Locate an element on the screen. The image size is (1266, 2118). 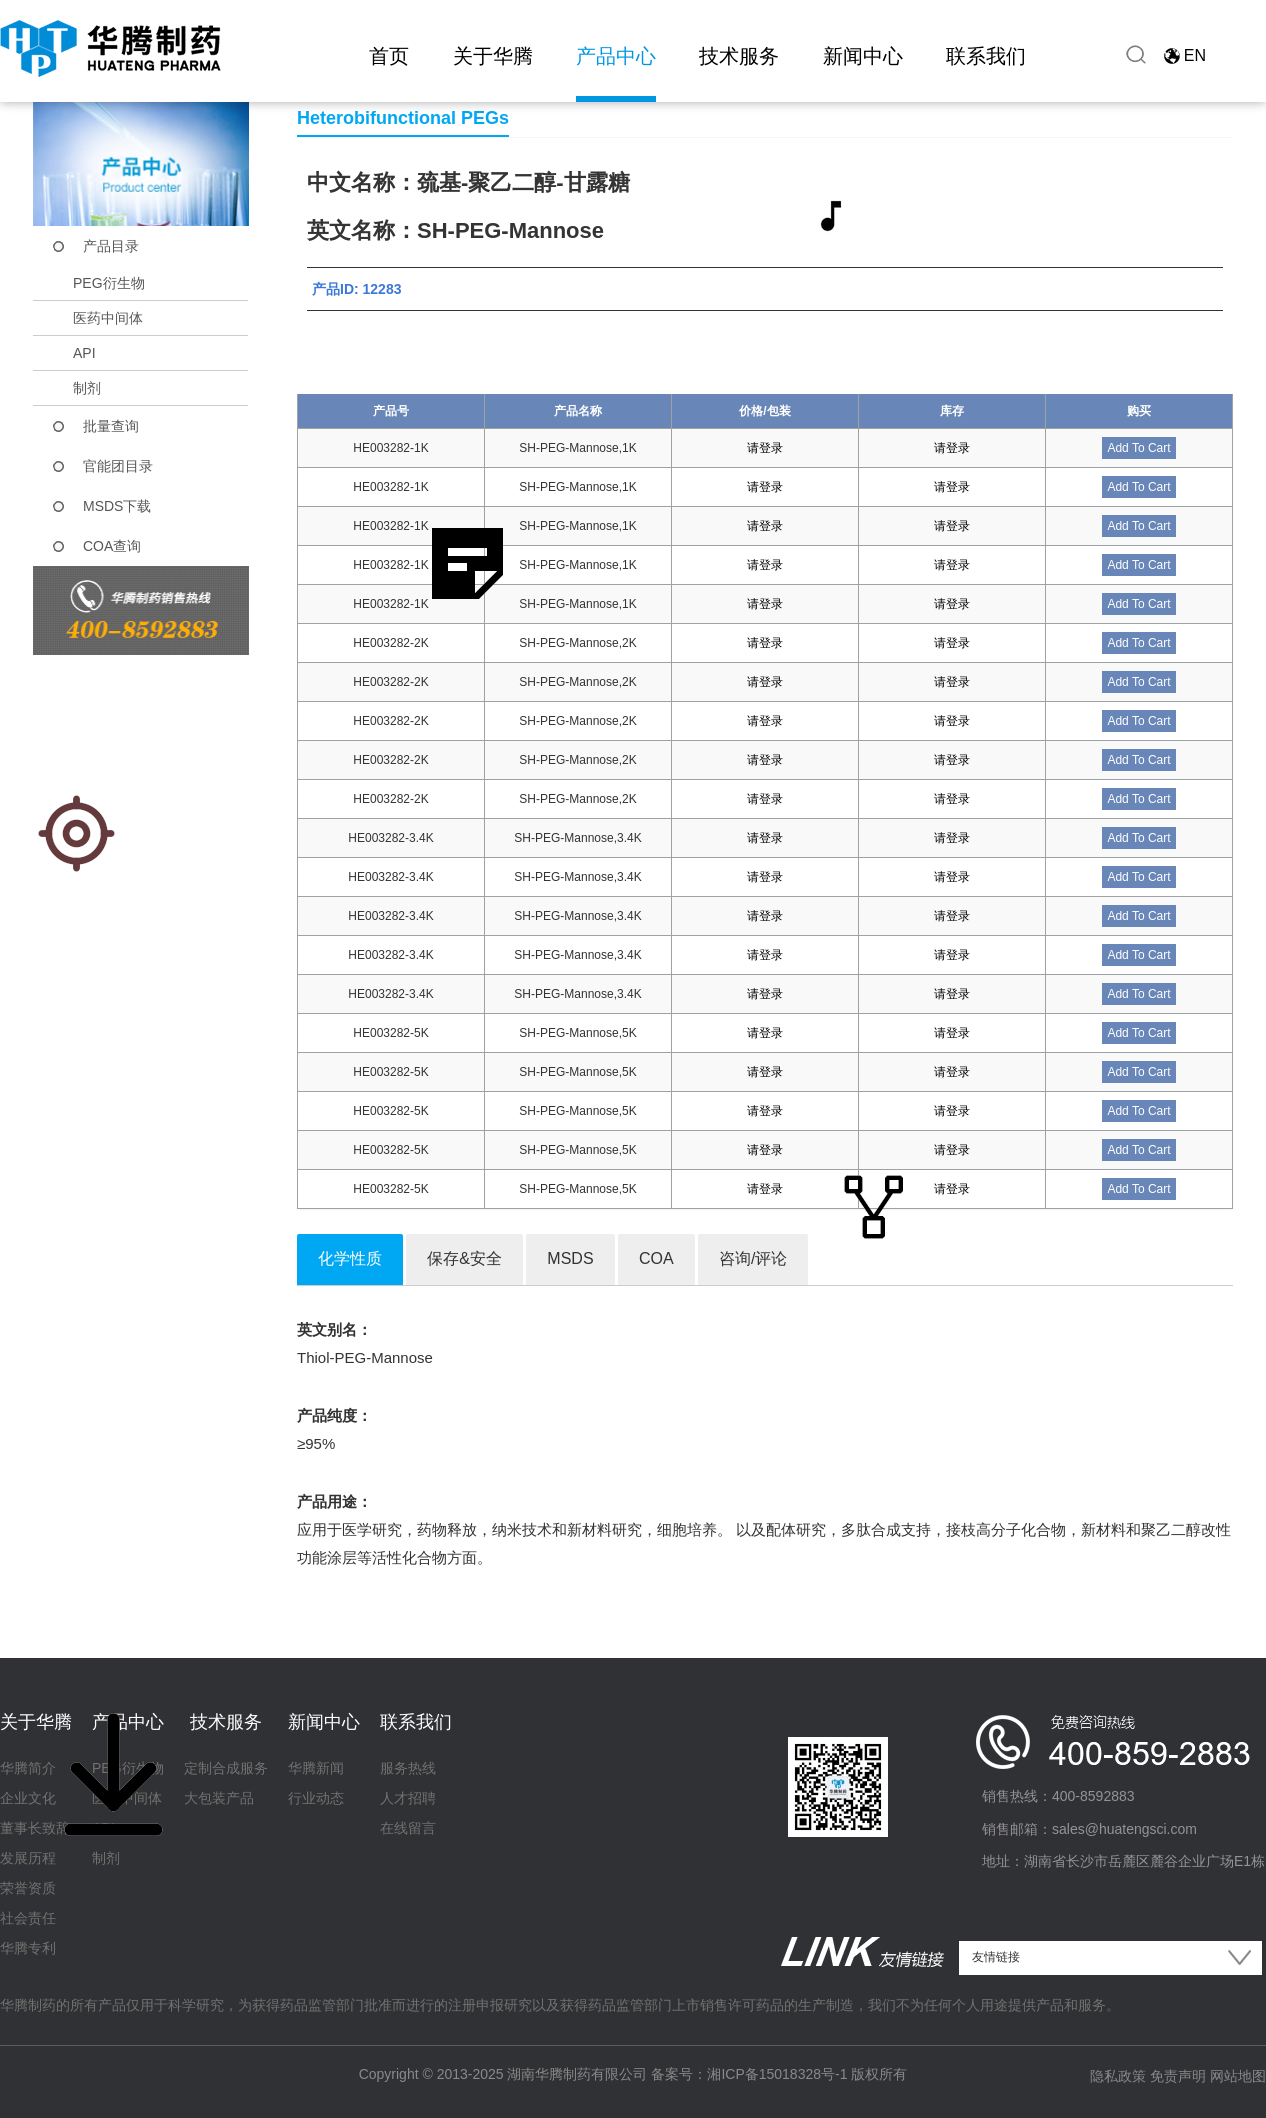
center map on current location is located at coordinates (76, 833).